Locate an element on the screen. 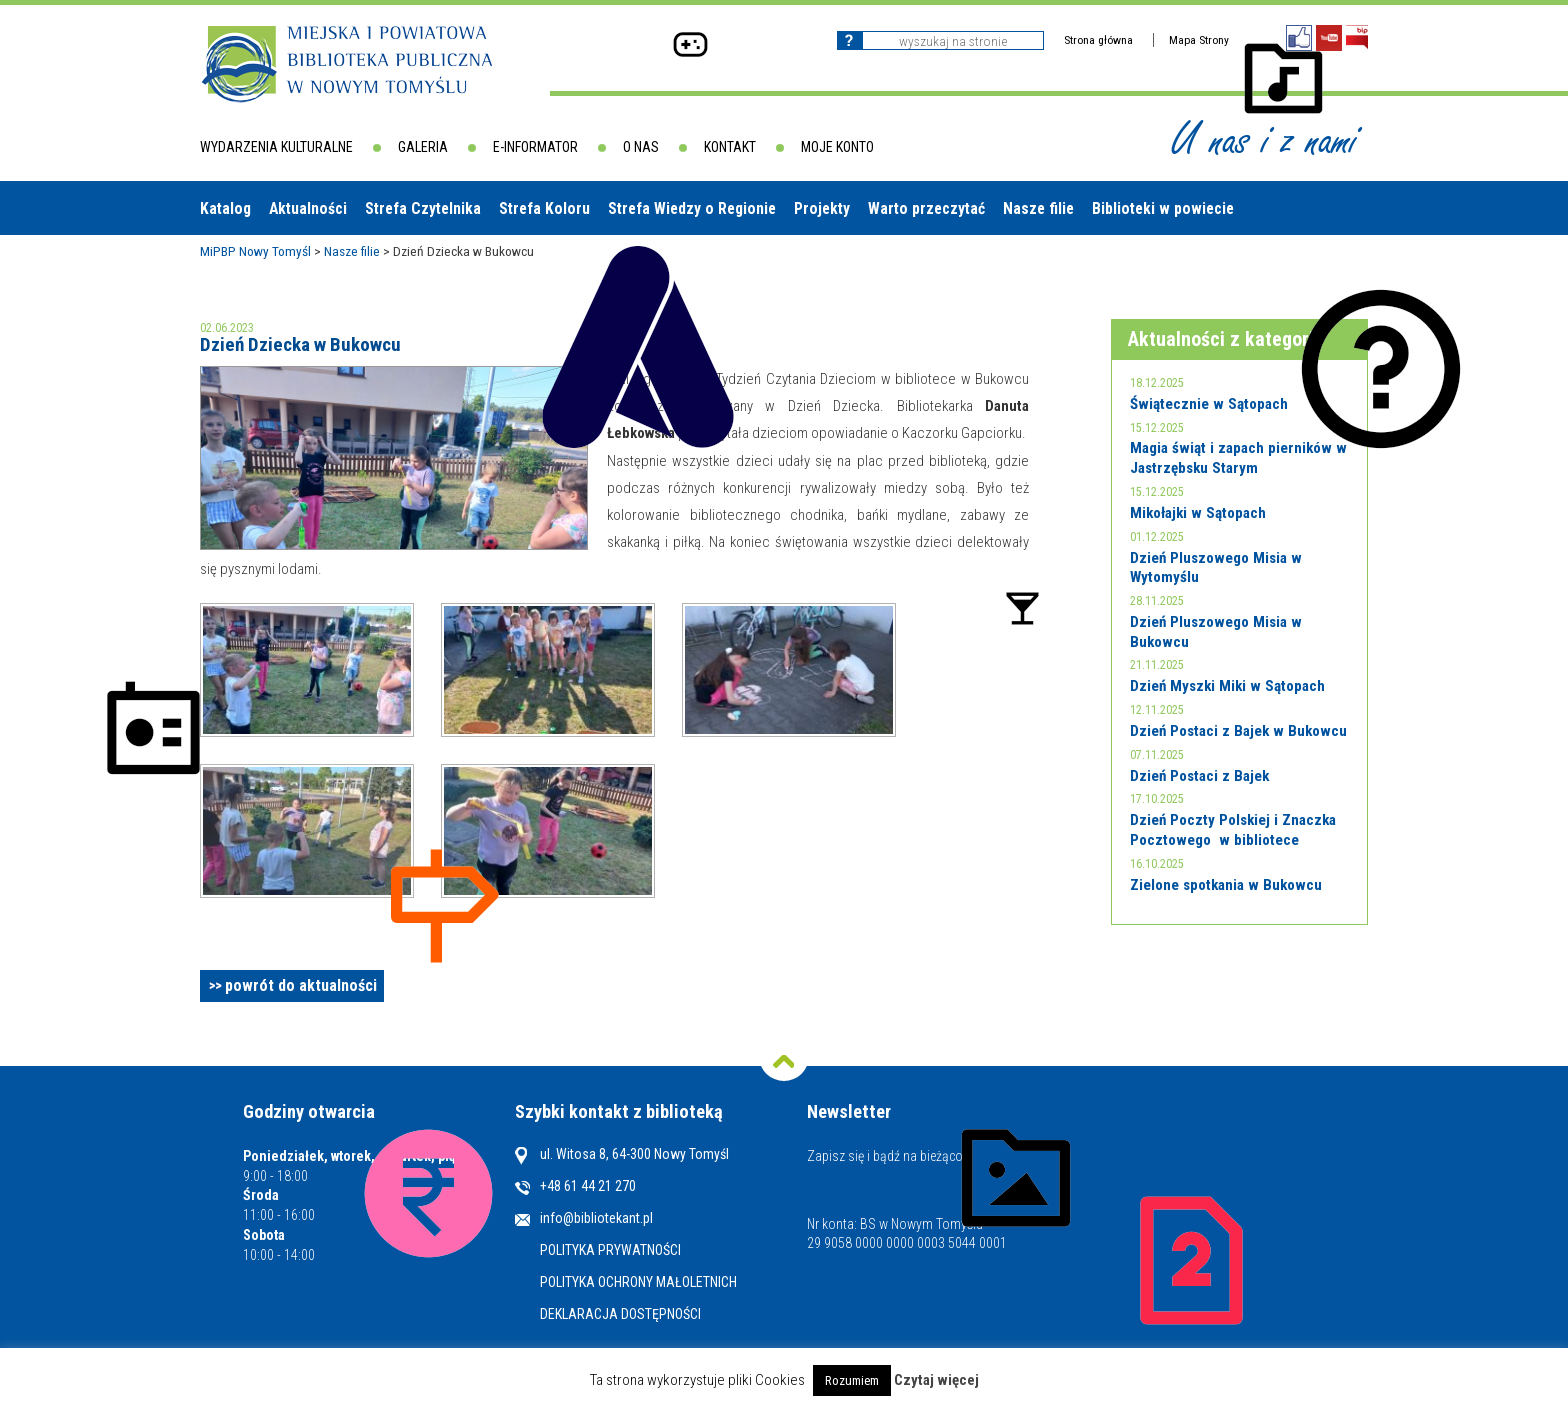  view cocktail or drink menu is located at coordinates (1022, 608).